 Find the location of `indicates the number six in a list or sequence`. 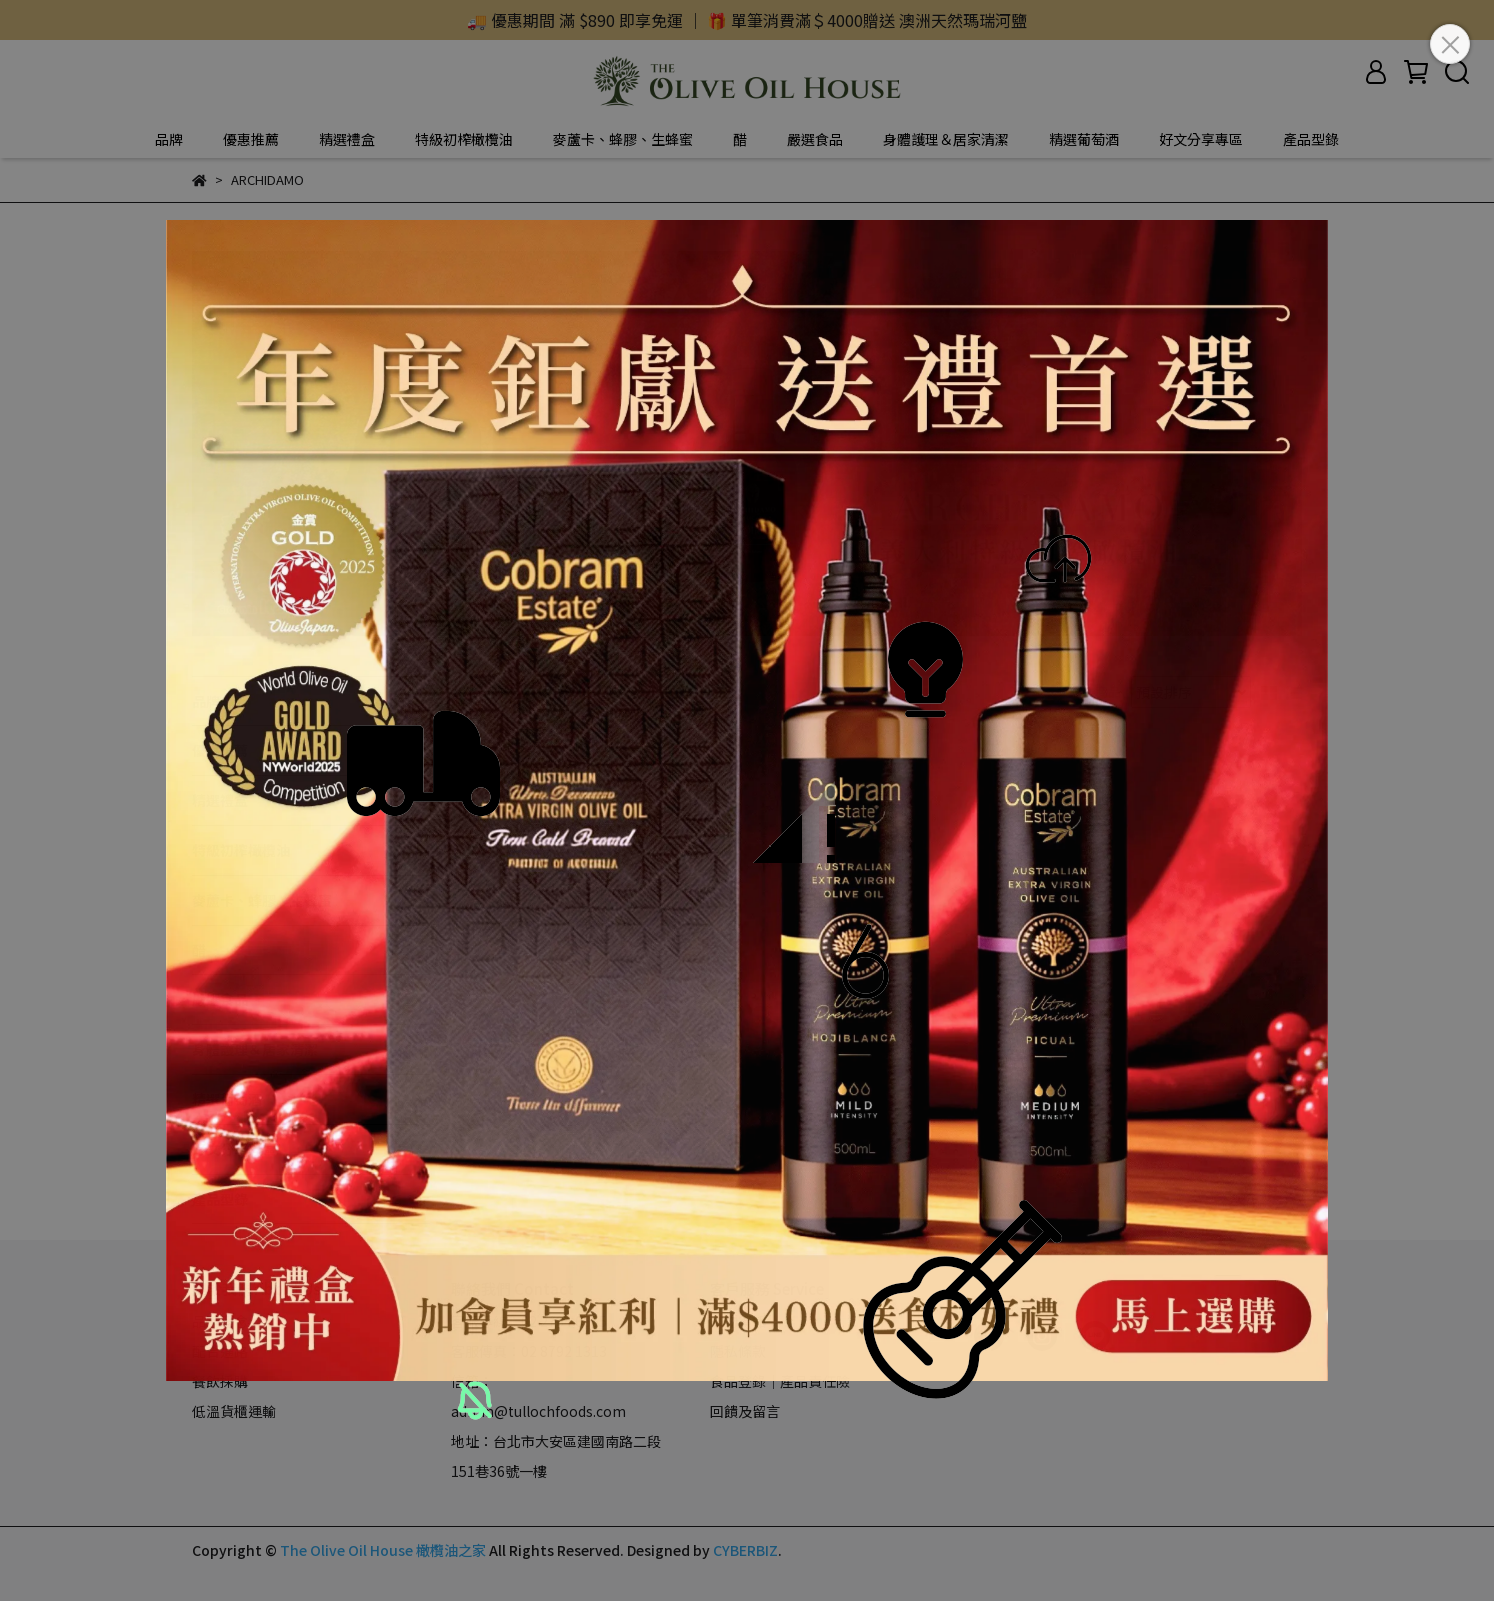

indicates the number six in a list or sequence is located at coordinates (865, 961).